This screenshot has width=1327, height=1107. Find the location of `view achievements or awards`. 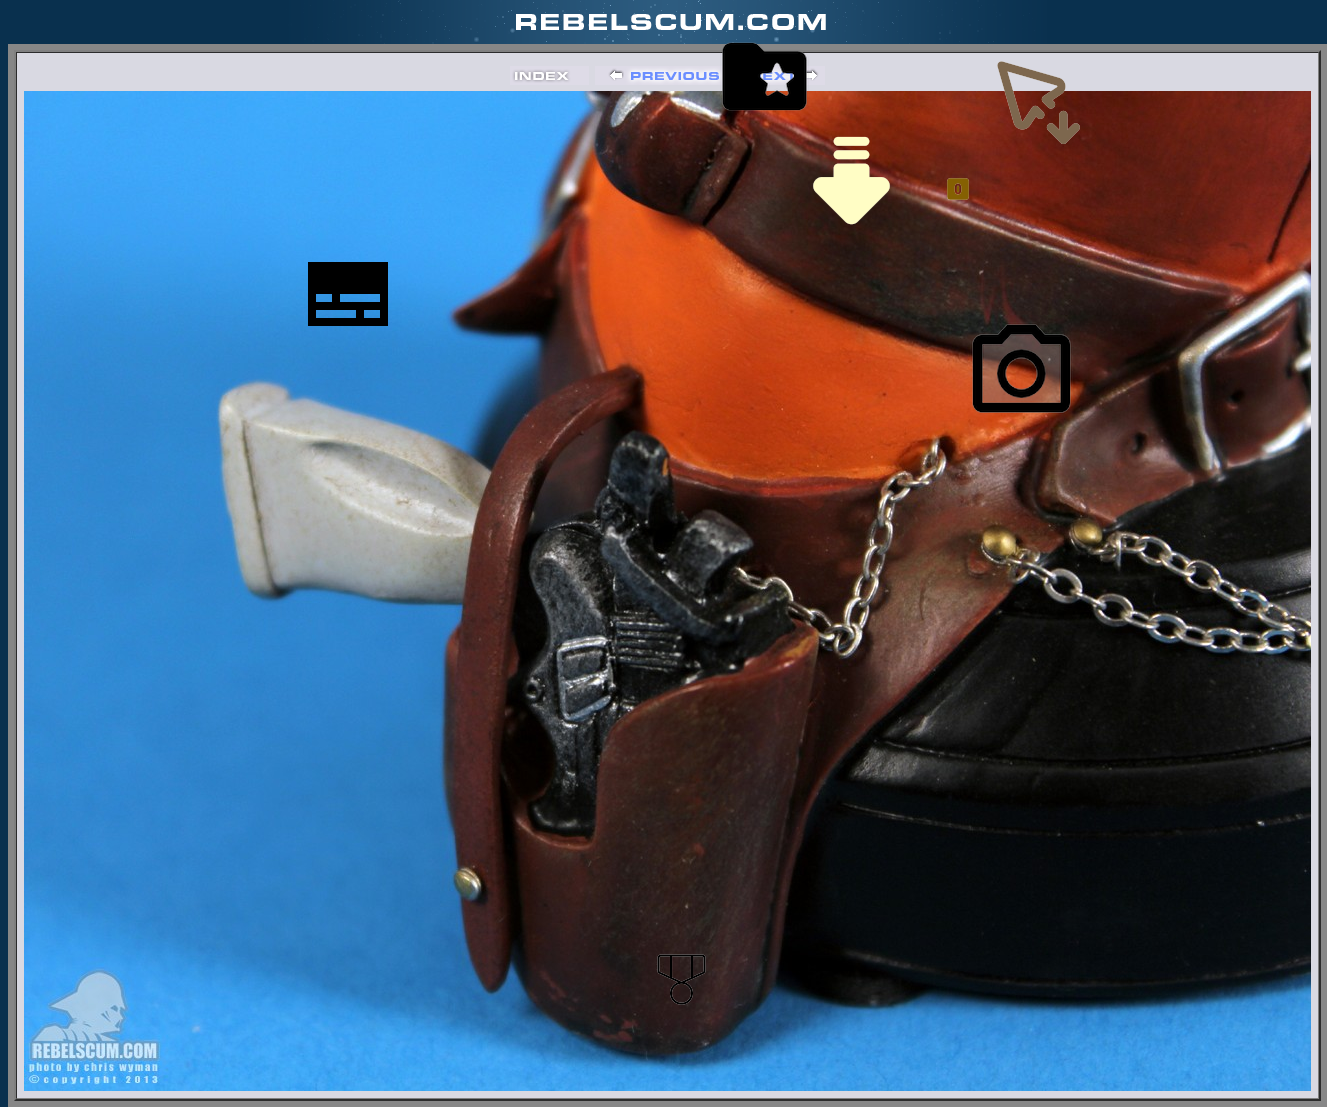

view achievements or awards is located at coordinates (681, 976).